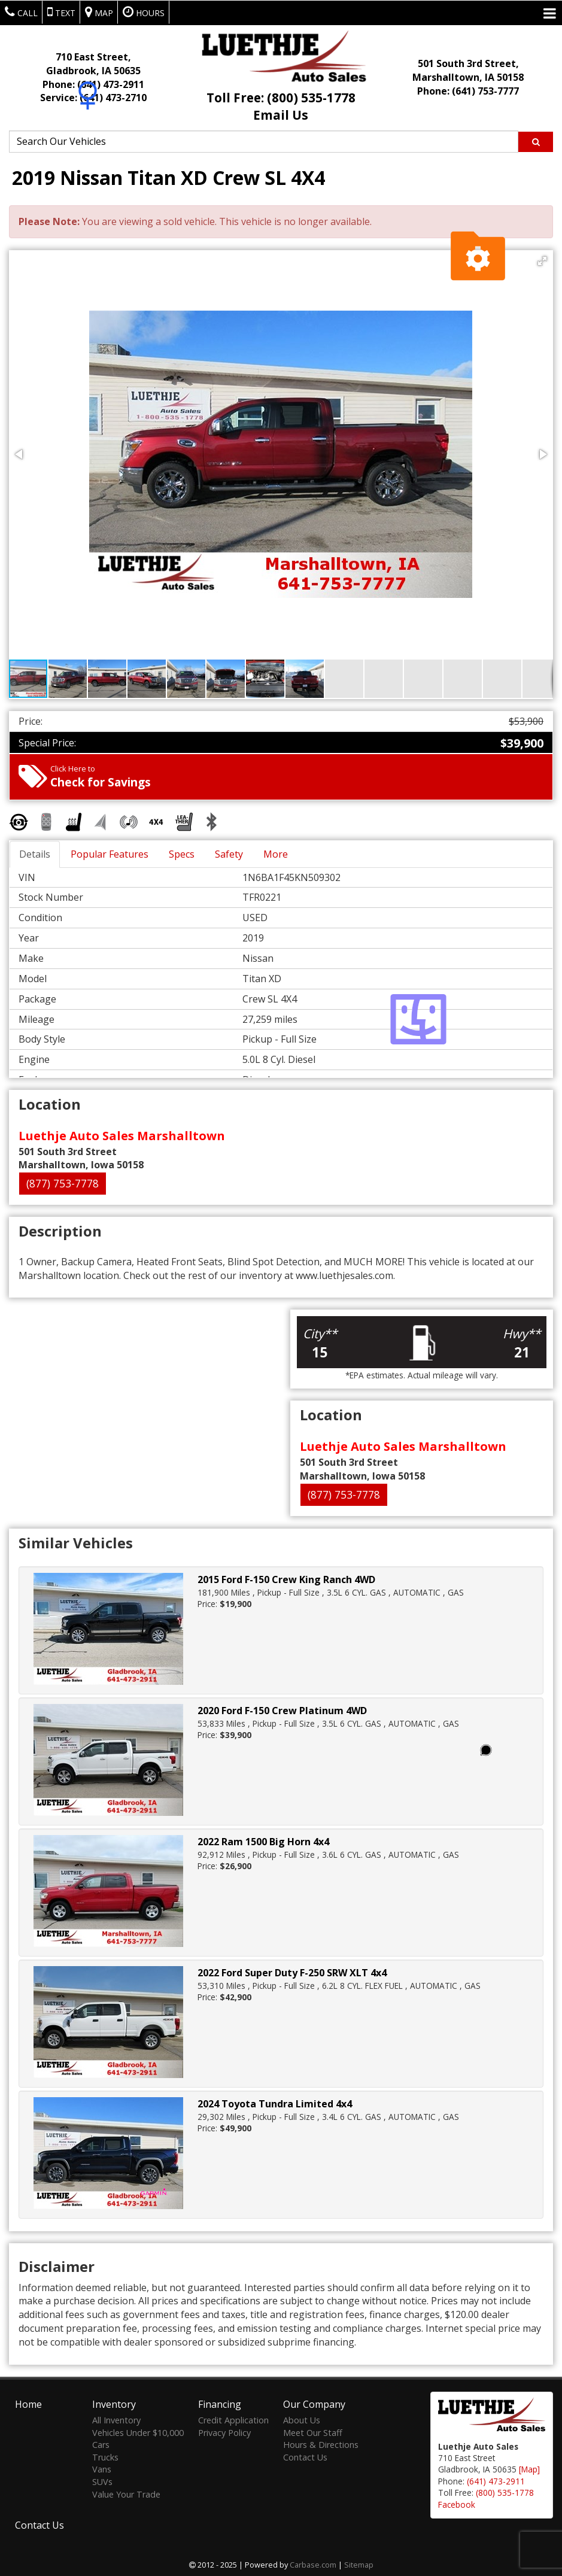 This screenshot has width=562, height=2576. What do you see at coordinates (418, 1019) in the screenshot?
I see `open Finder to browse files` at bounding box center [418, 1019].